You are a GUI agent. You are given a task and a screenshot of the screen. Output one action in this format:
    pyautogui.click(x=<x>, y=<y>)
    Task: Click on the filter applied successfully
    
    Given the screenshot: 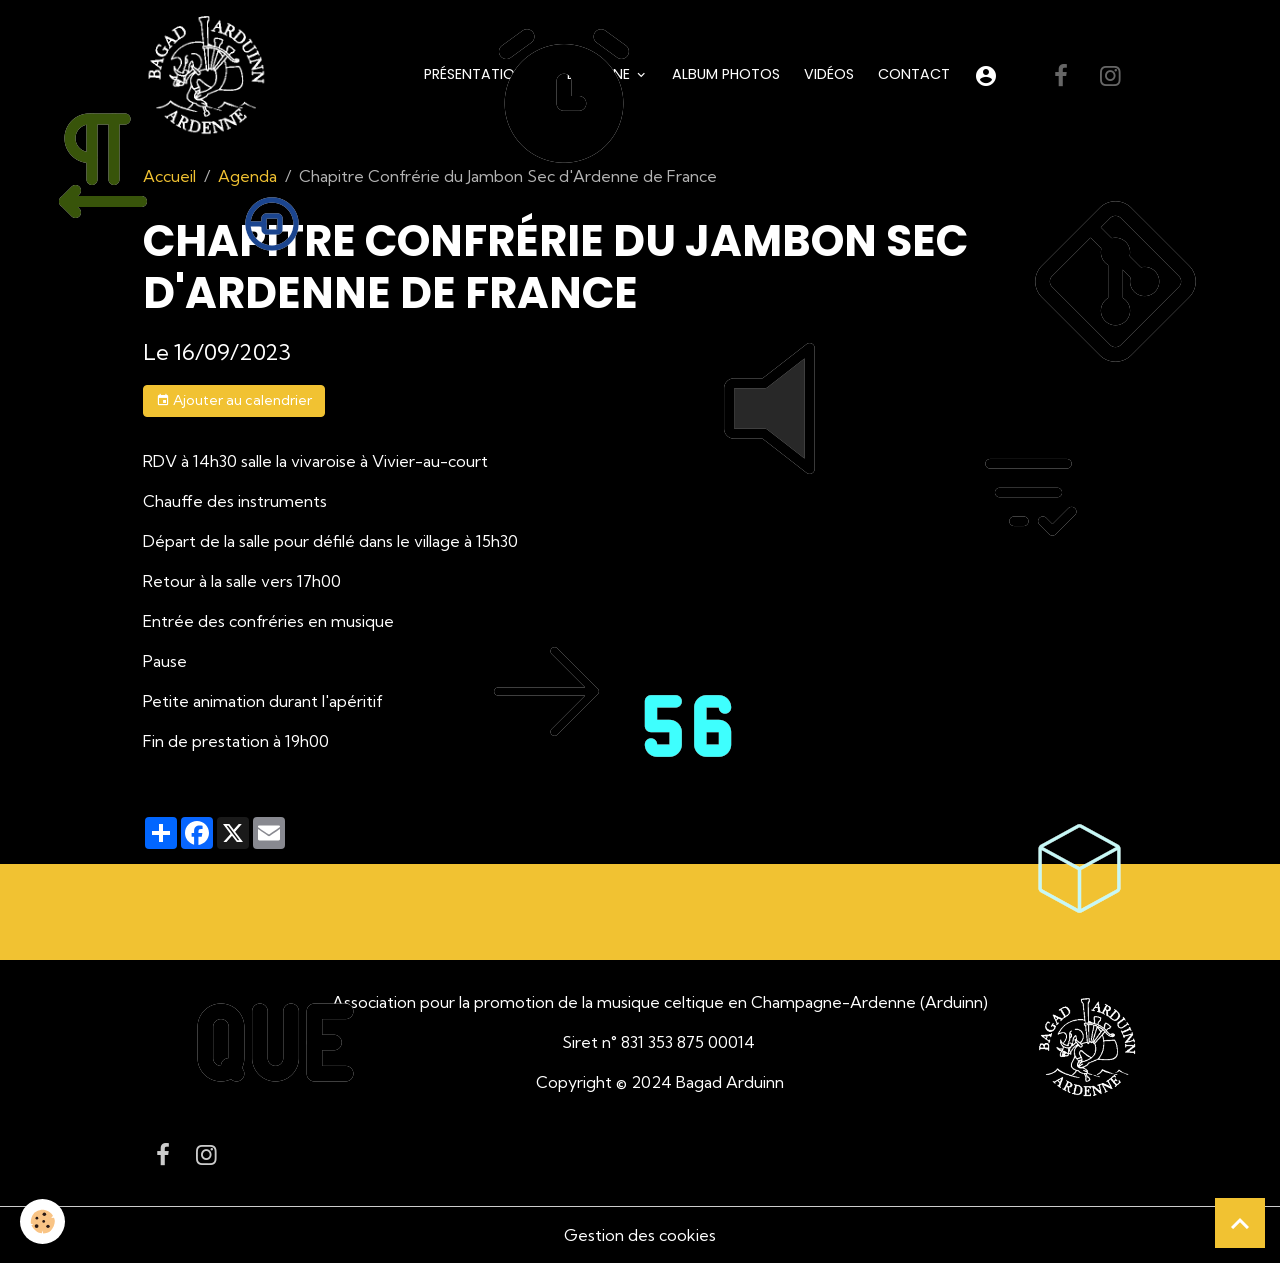 What is the action you would take?
    pyautogui.click(x=1028, y=492)
    